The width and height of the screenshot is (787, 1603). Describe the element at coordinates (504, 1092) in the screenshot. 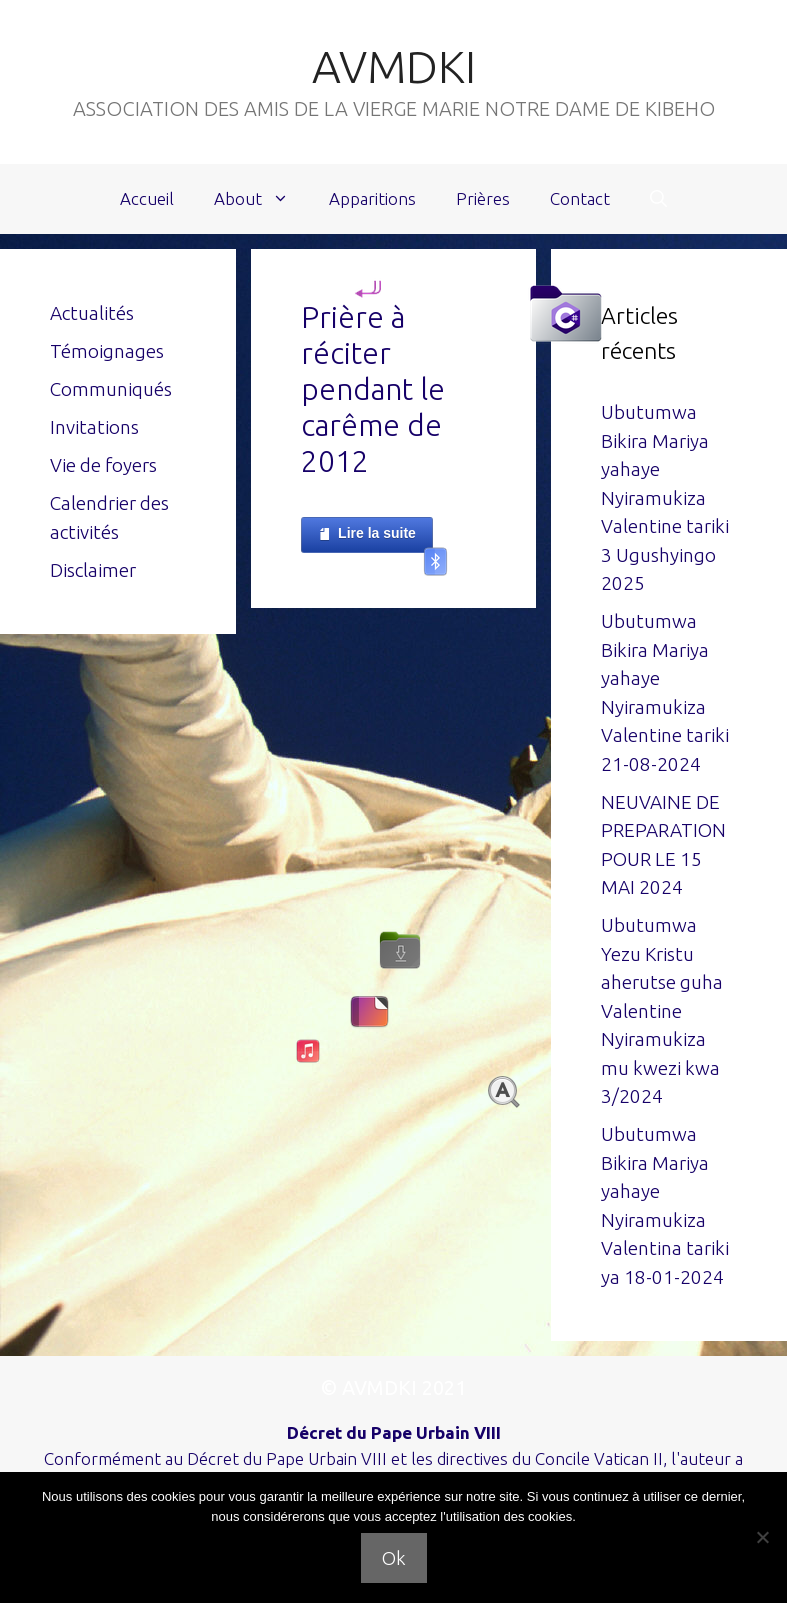

I see `search within emails or messages` at that location.